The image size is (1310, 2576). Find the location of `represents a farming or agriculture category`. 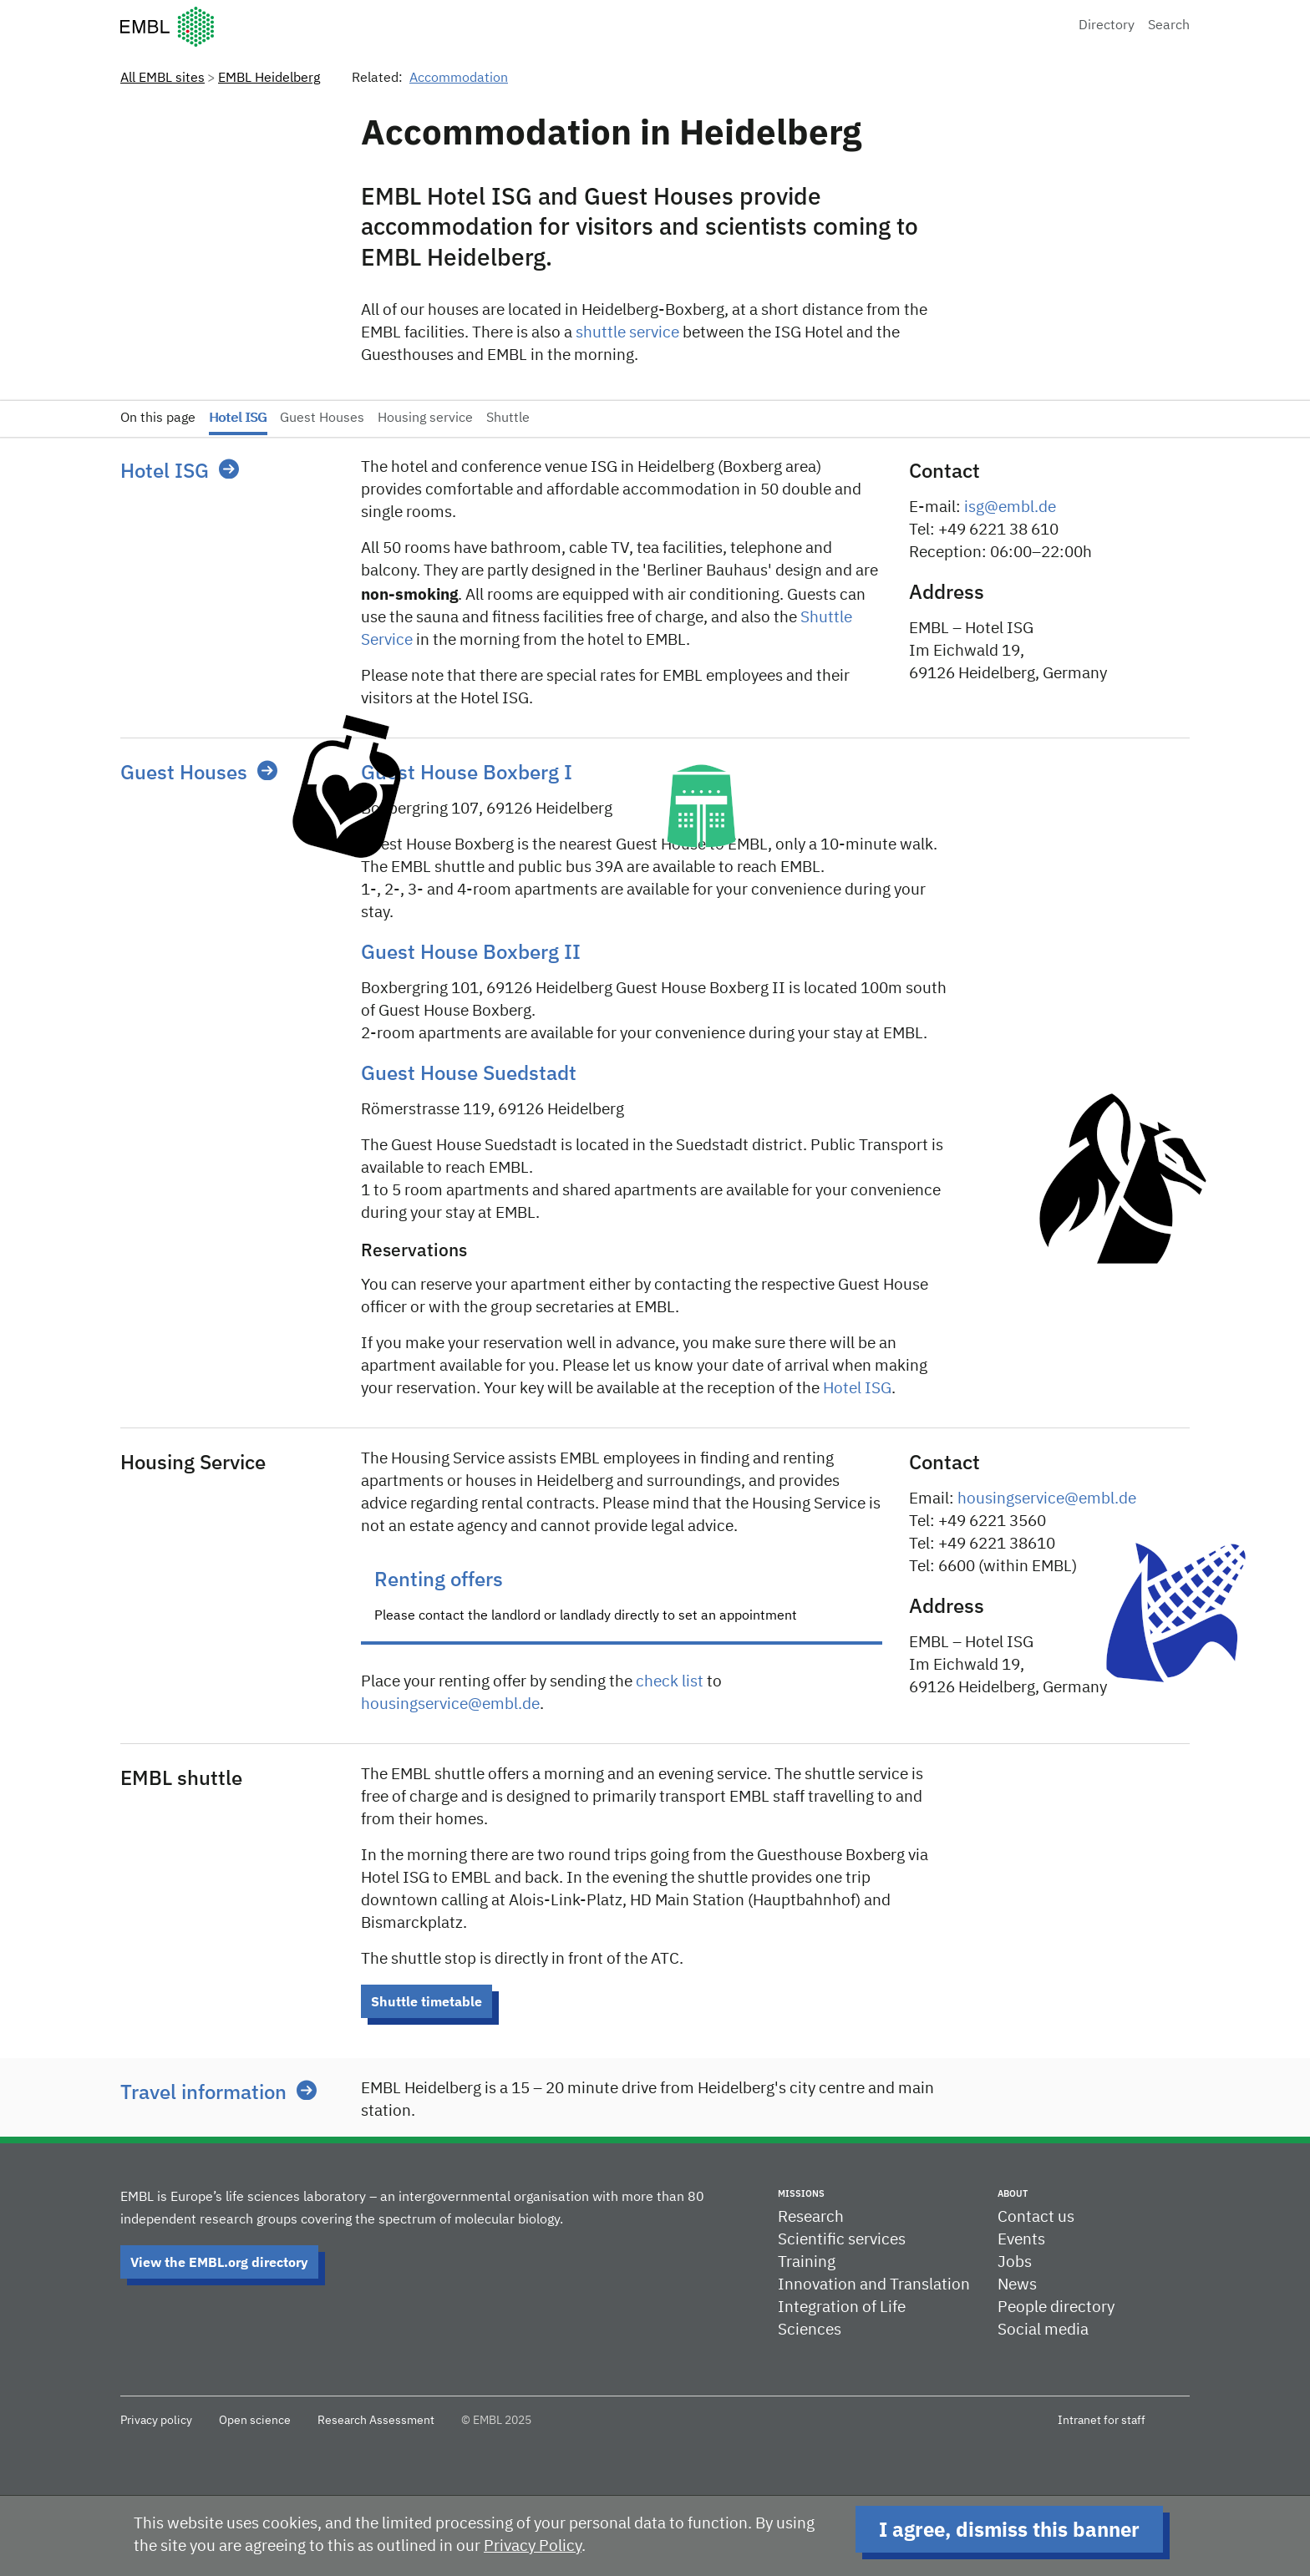

represents a farming or agriculture category is located at coordinates (1175, 1612).